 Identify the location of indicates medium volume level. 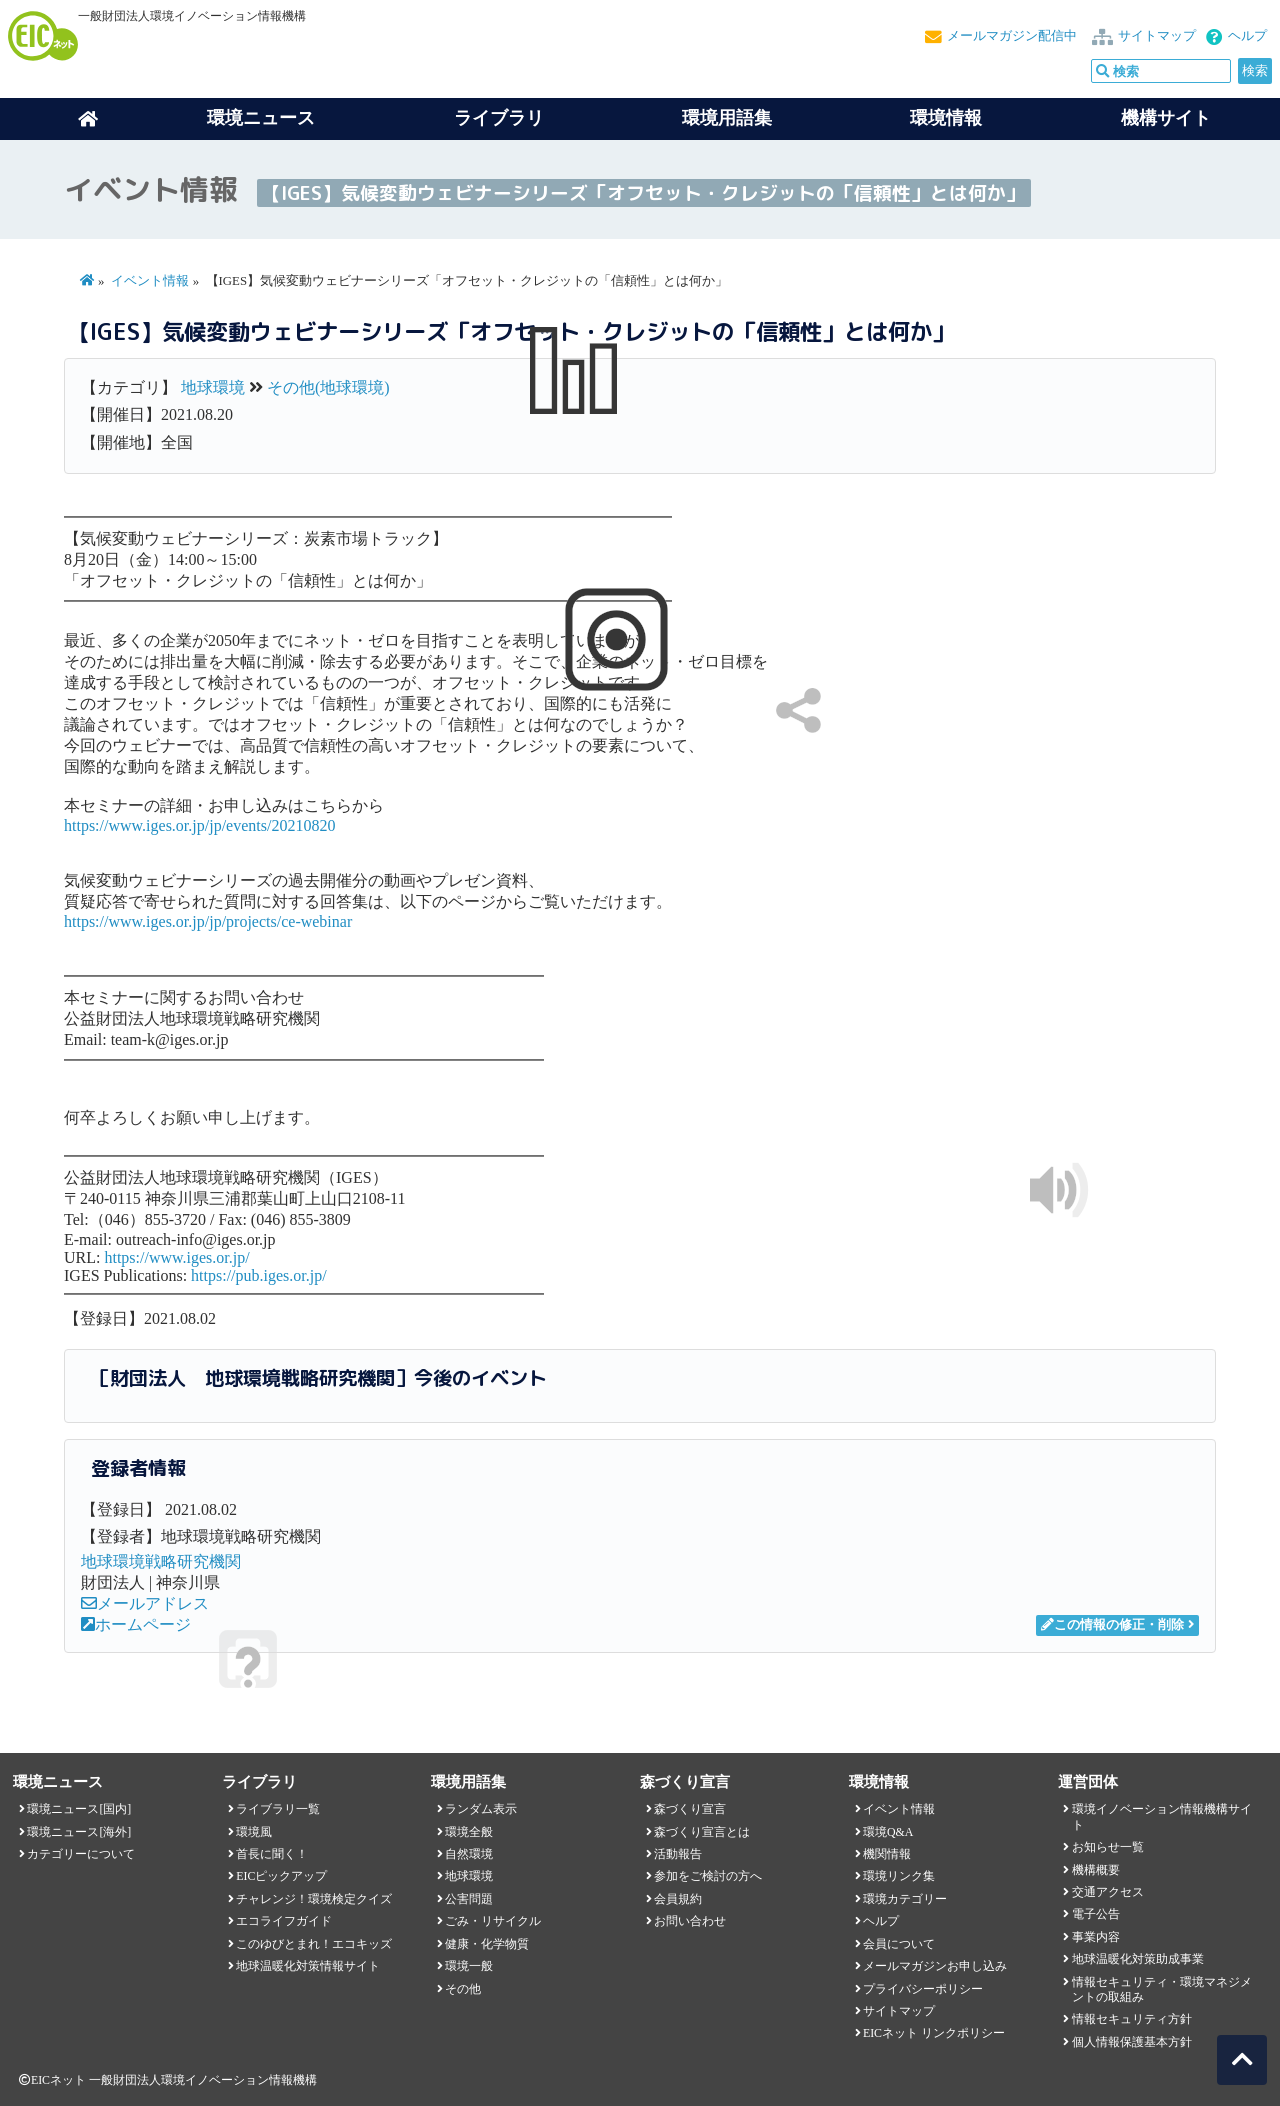
(1061, 1190).